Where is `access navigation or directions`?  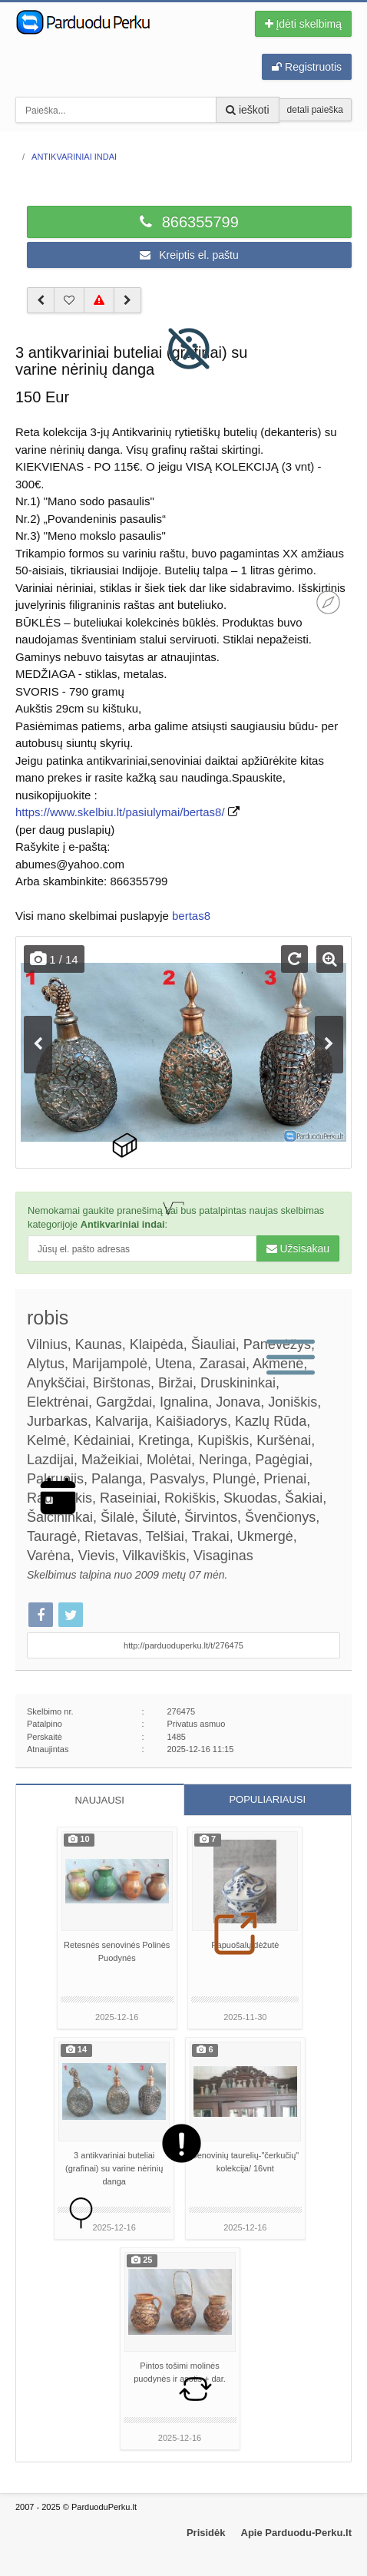
access navigation or directions is located at coordinates (328, 602).